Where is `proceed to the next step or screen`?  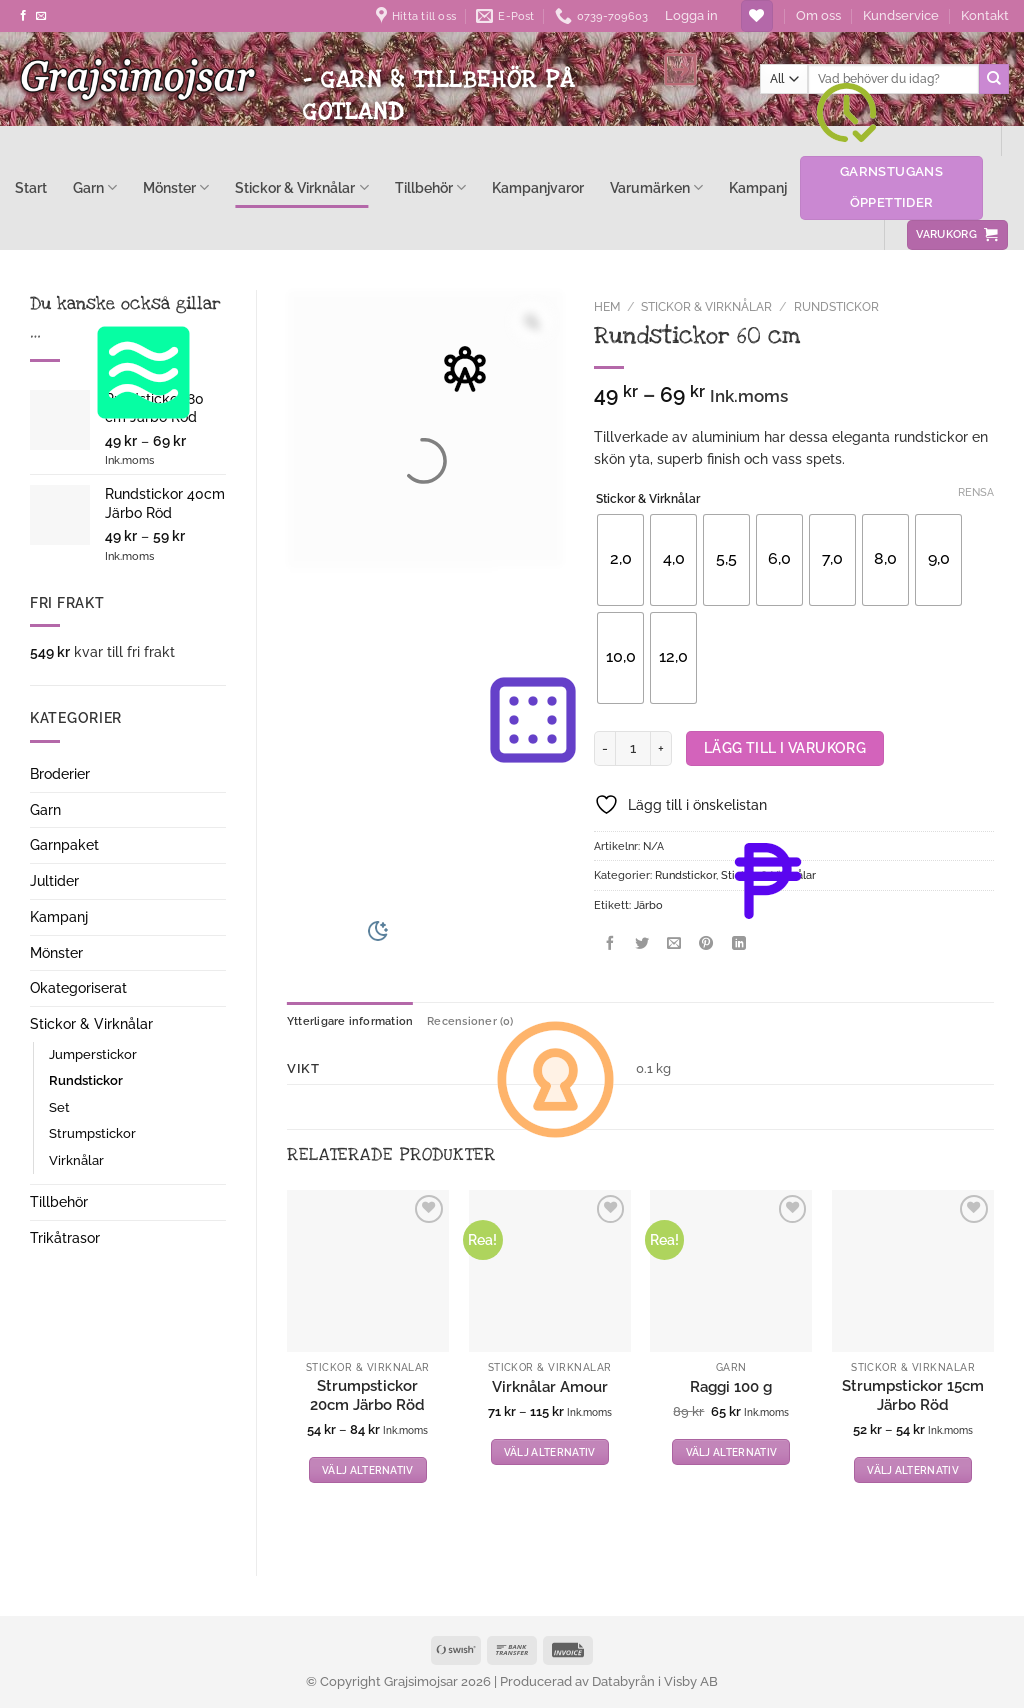 proceed to the next step or screen is located at coordinates (680, 69).